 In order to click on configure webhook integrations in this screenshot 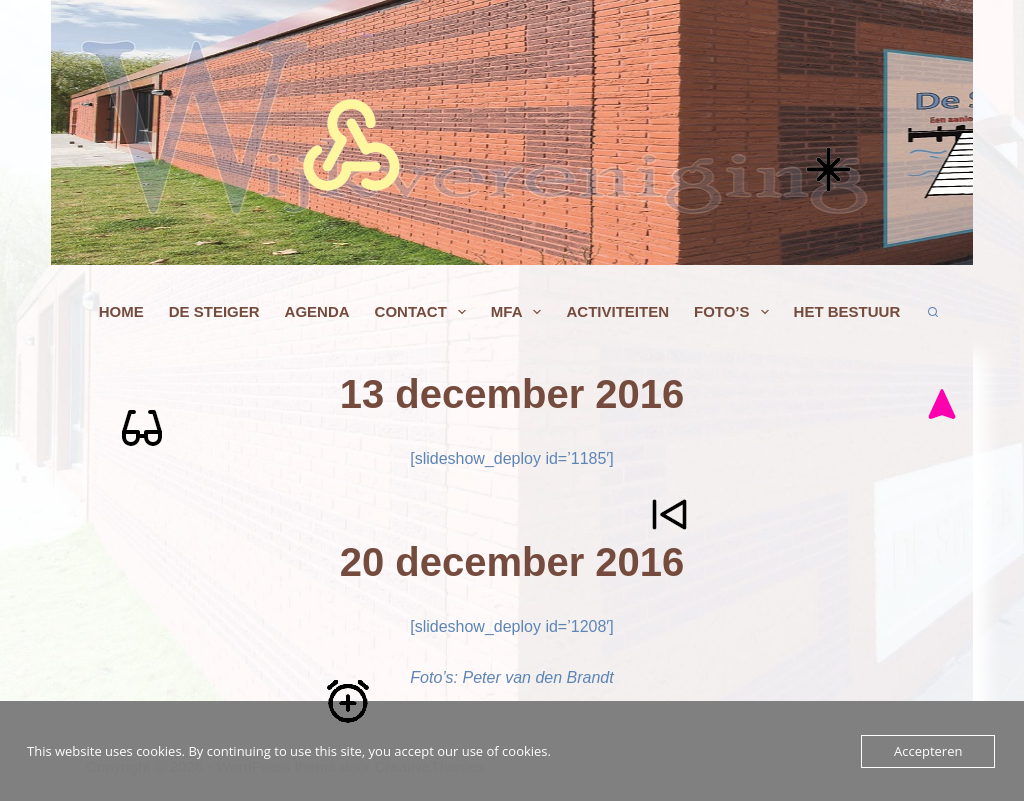, I will do `click(351, 142)`.